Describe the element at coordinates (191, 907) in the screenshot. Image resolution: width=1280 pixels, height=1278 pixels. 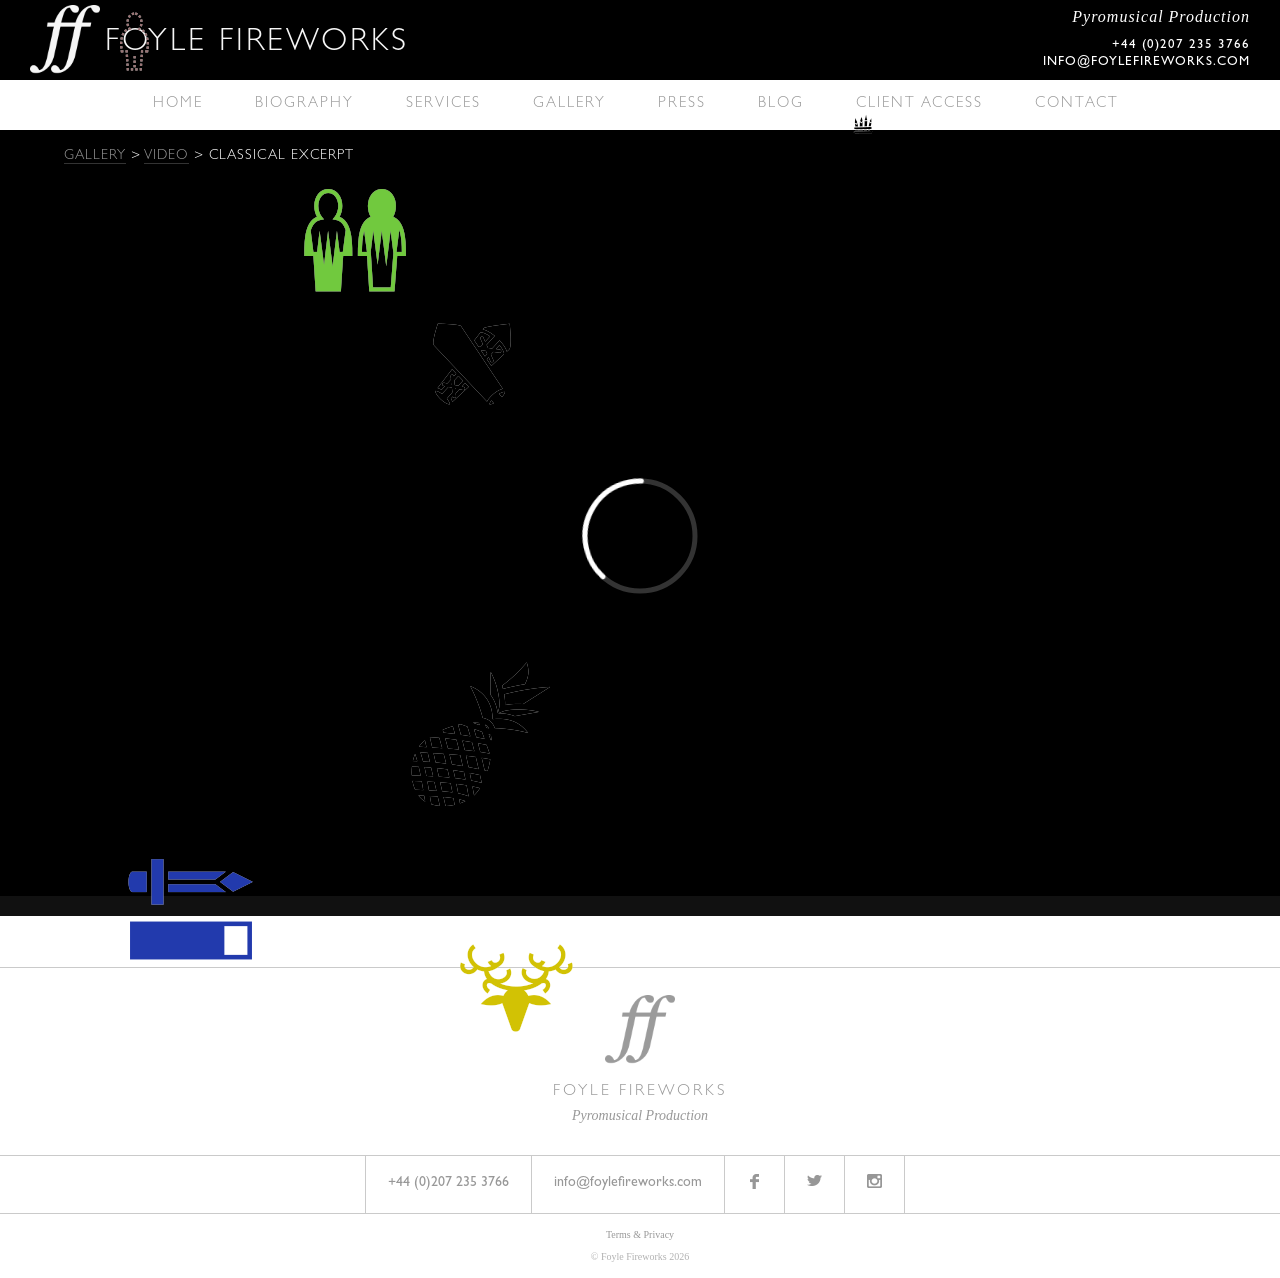
I see `indicates current attack power level` at that location.